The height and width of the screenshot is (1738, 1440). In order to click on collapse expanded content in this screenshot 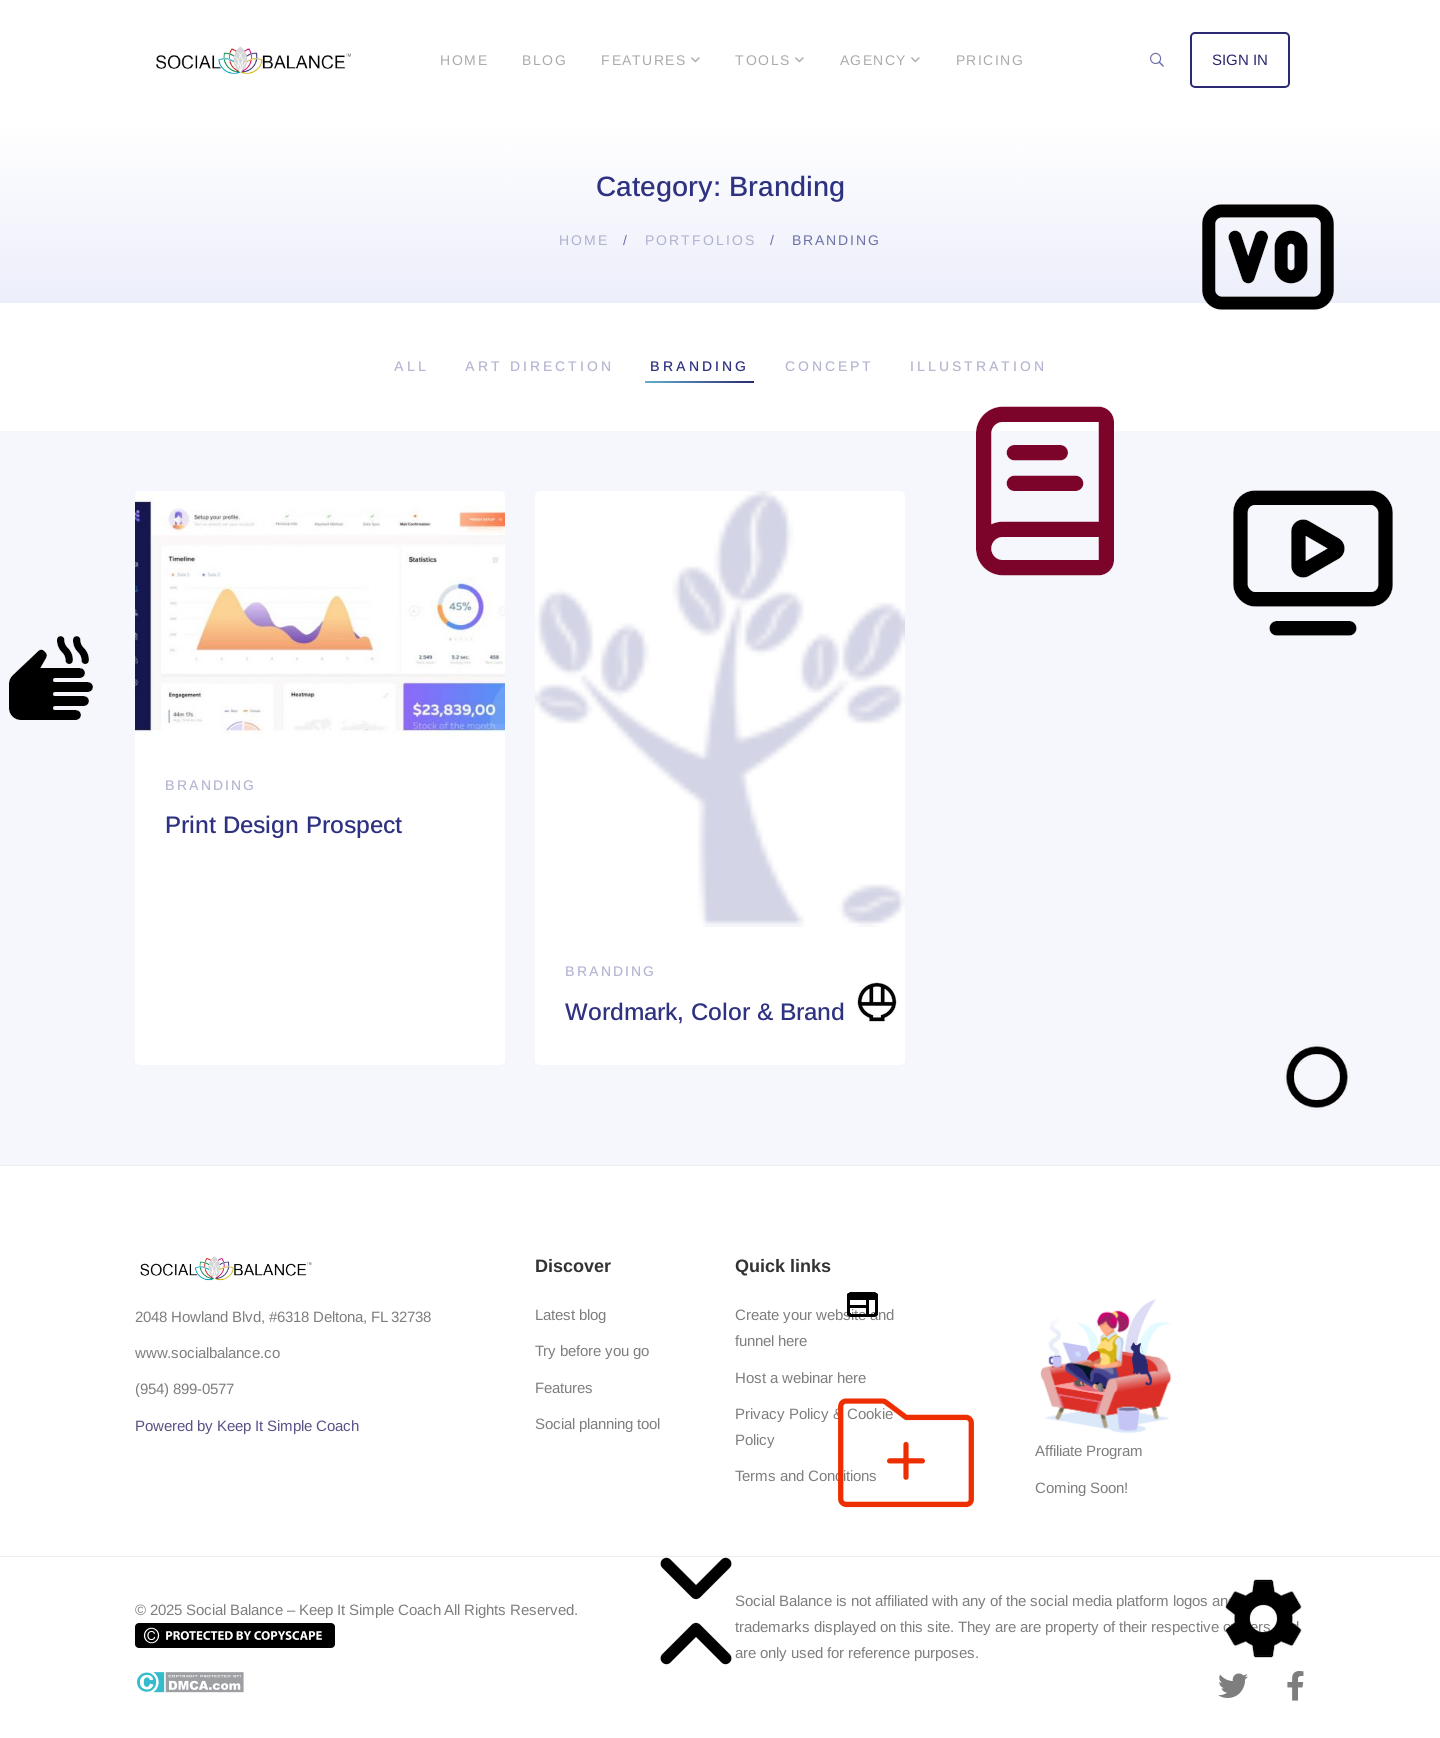, I will do `click(696, 1611)`.